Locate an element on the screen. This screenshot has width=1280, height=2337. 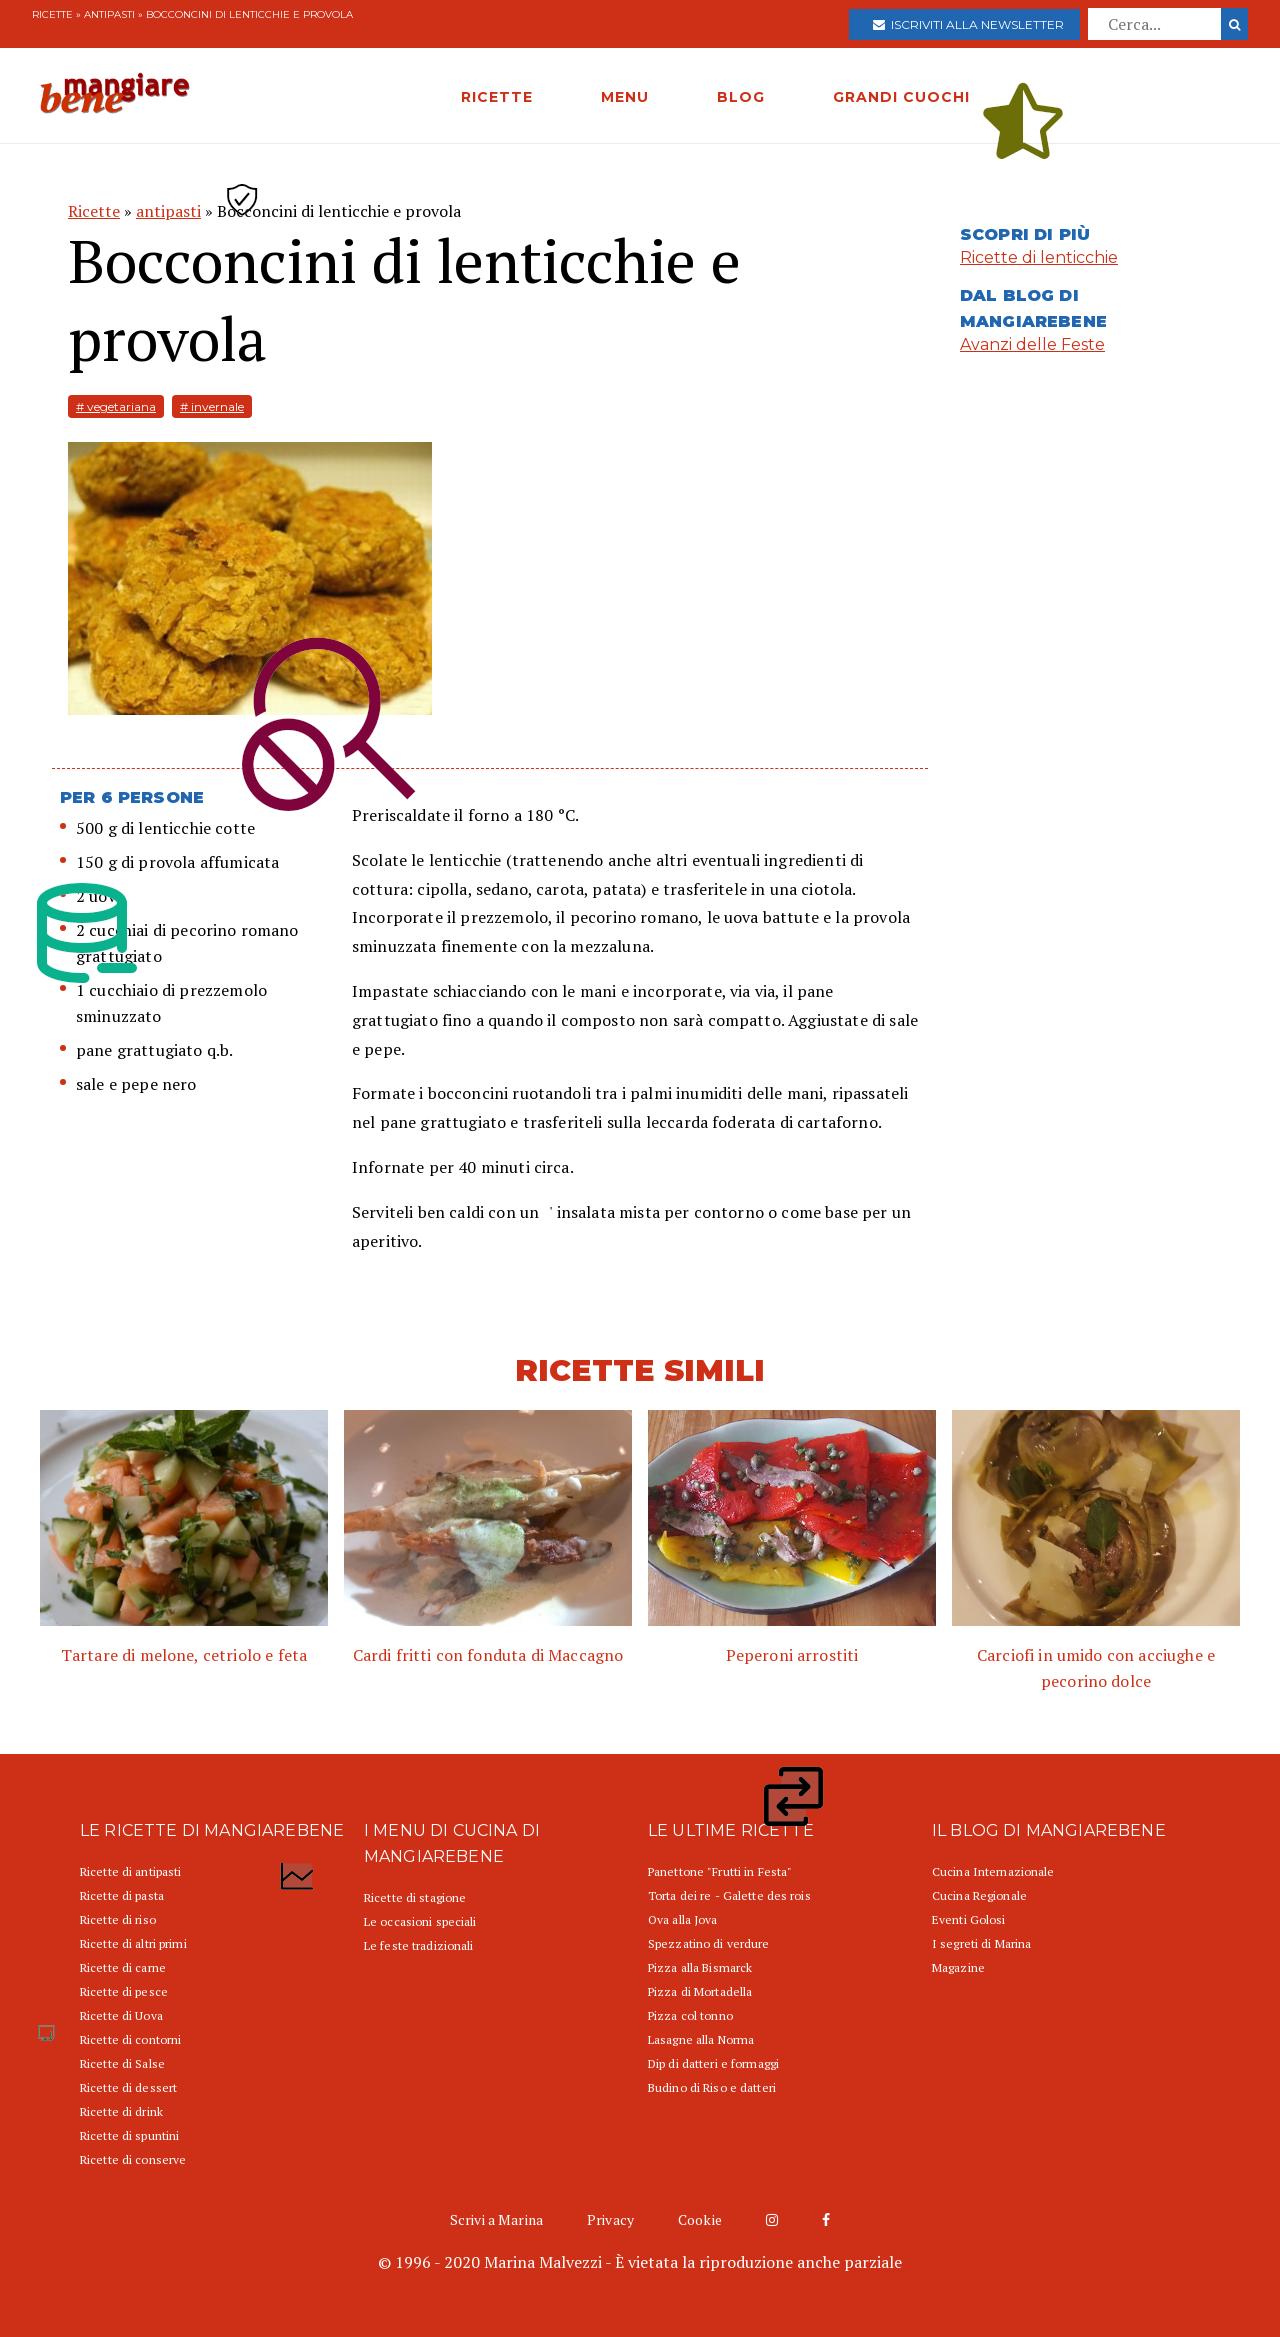
view analytics or performance data is located at coordinates (297, 1876).